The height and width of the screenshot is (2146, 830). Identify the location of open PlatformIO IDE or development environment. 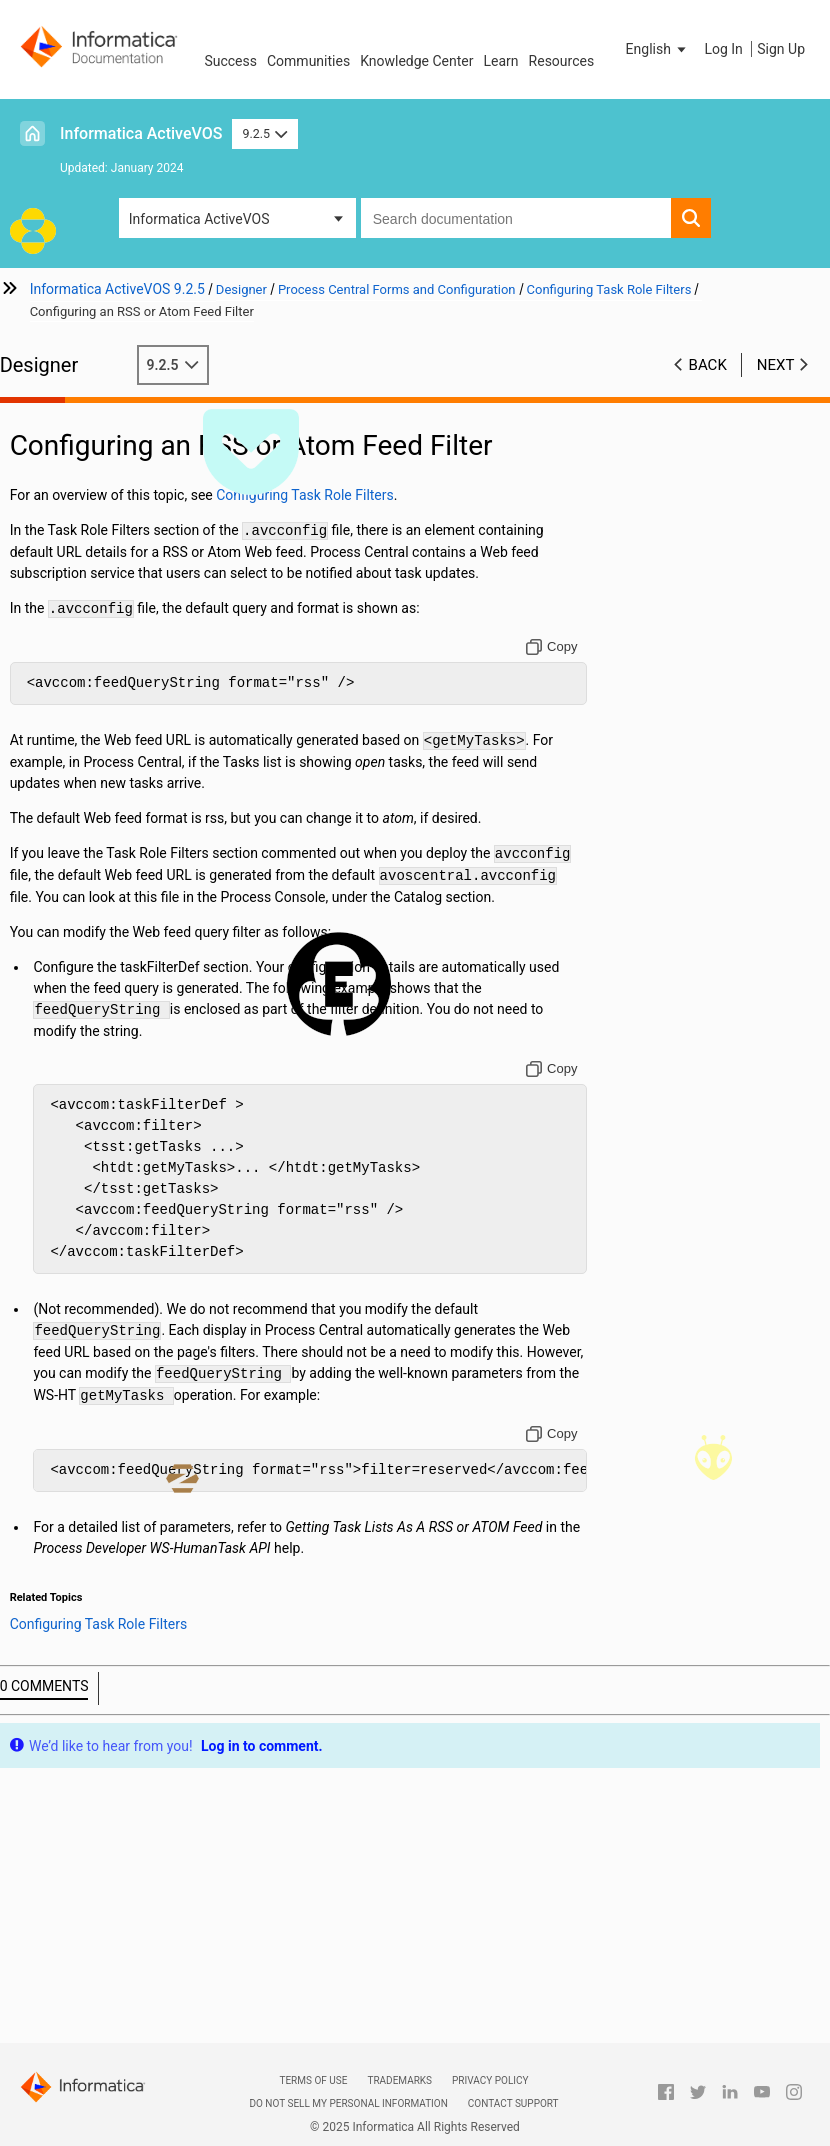
(713, 1457).